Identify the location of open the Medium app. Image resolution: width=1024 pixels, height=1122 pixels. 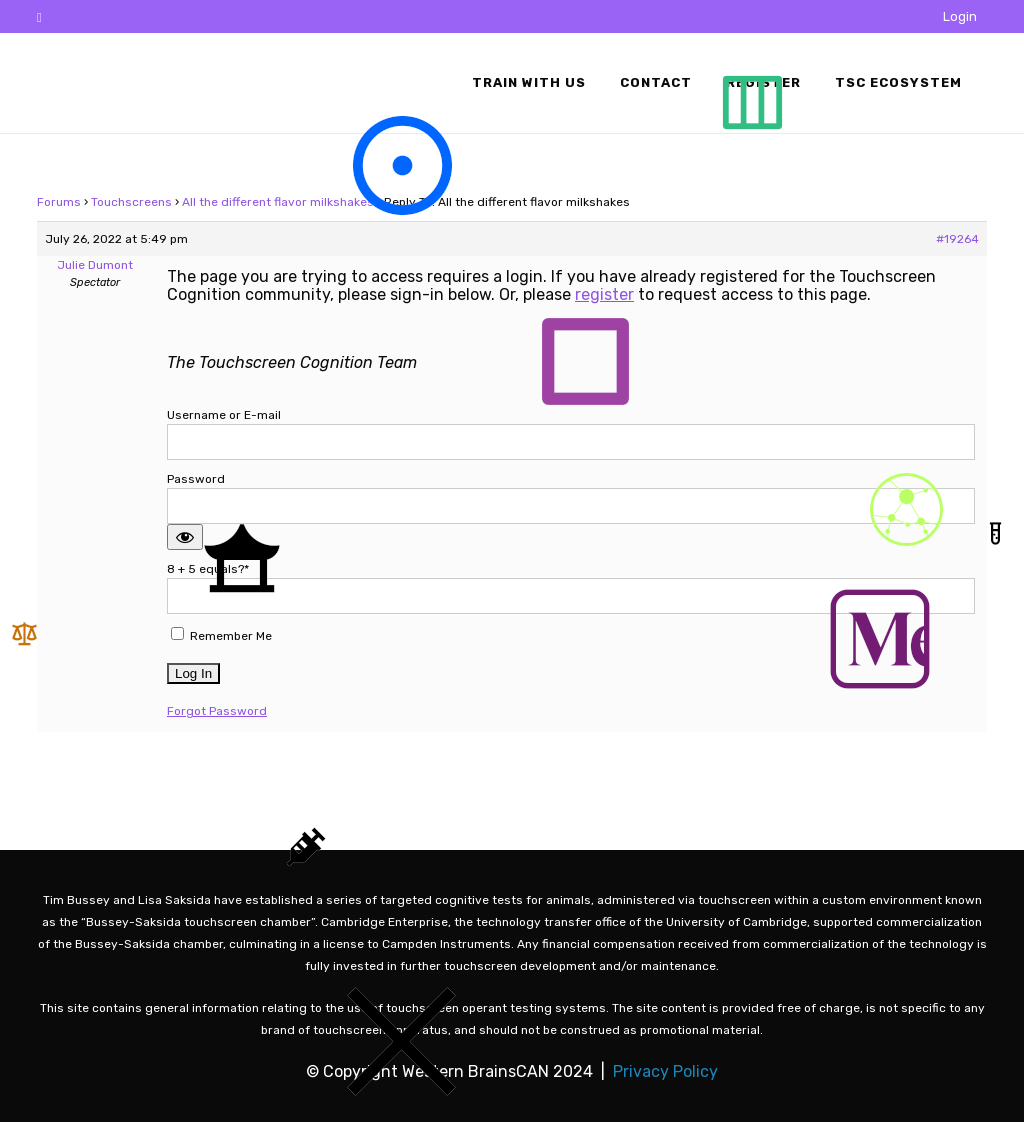
(880, 639).